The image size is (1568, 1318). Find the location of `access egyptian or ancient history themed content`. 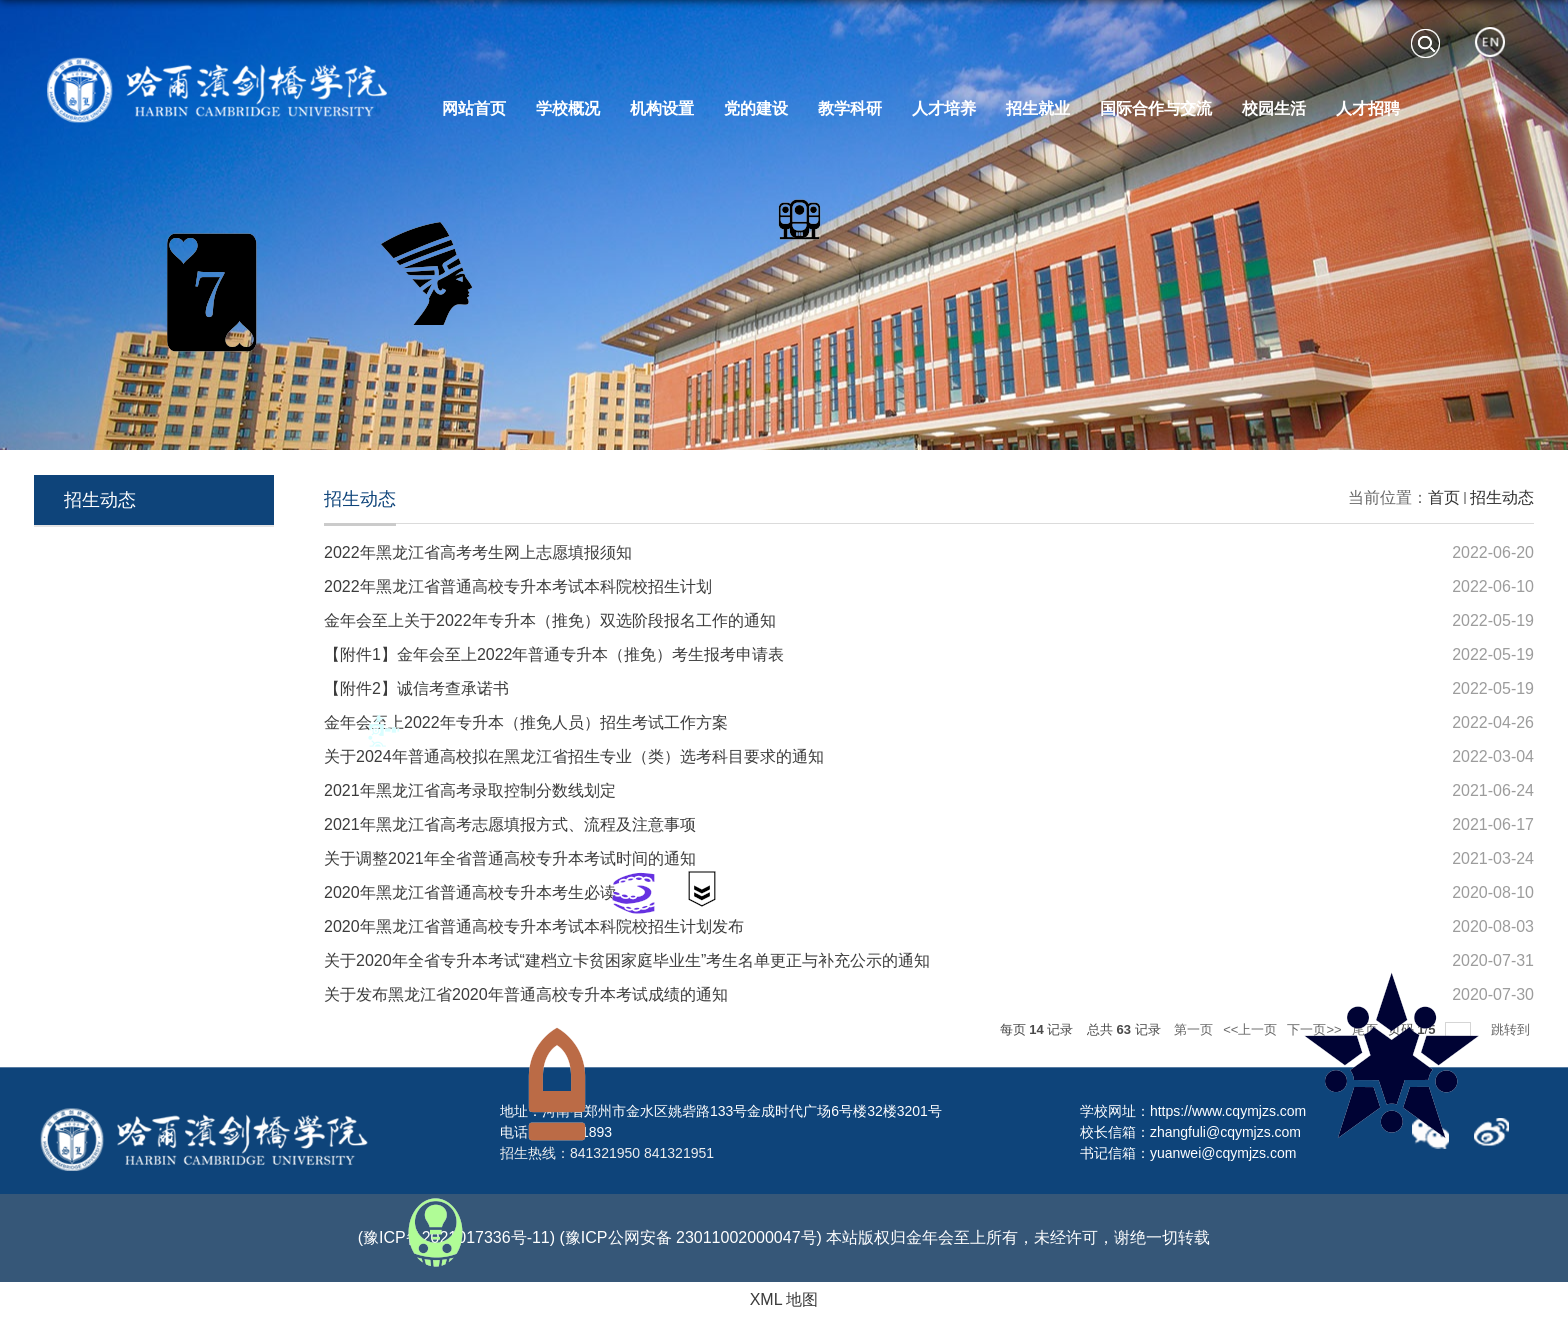

access egyptian or ancient history themed content is located at coordinates (426, 273).